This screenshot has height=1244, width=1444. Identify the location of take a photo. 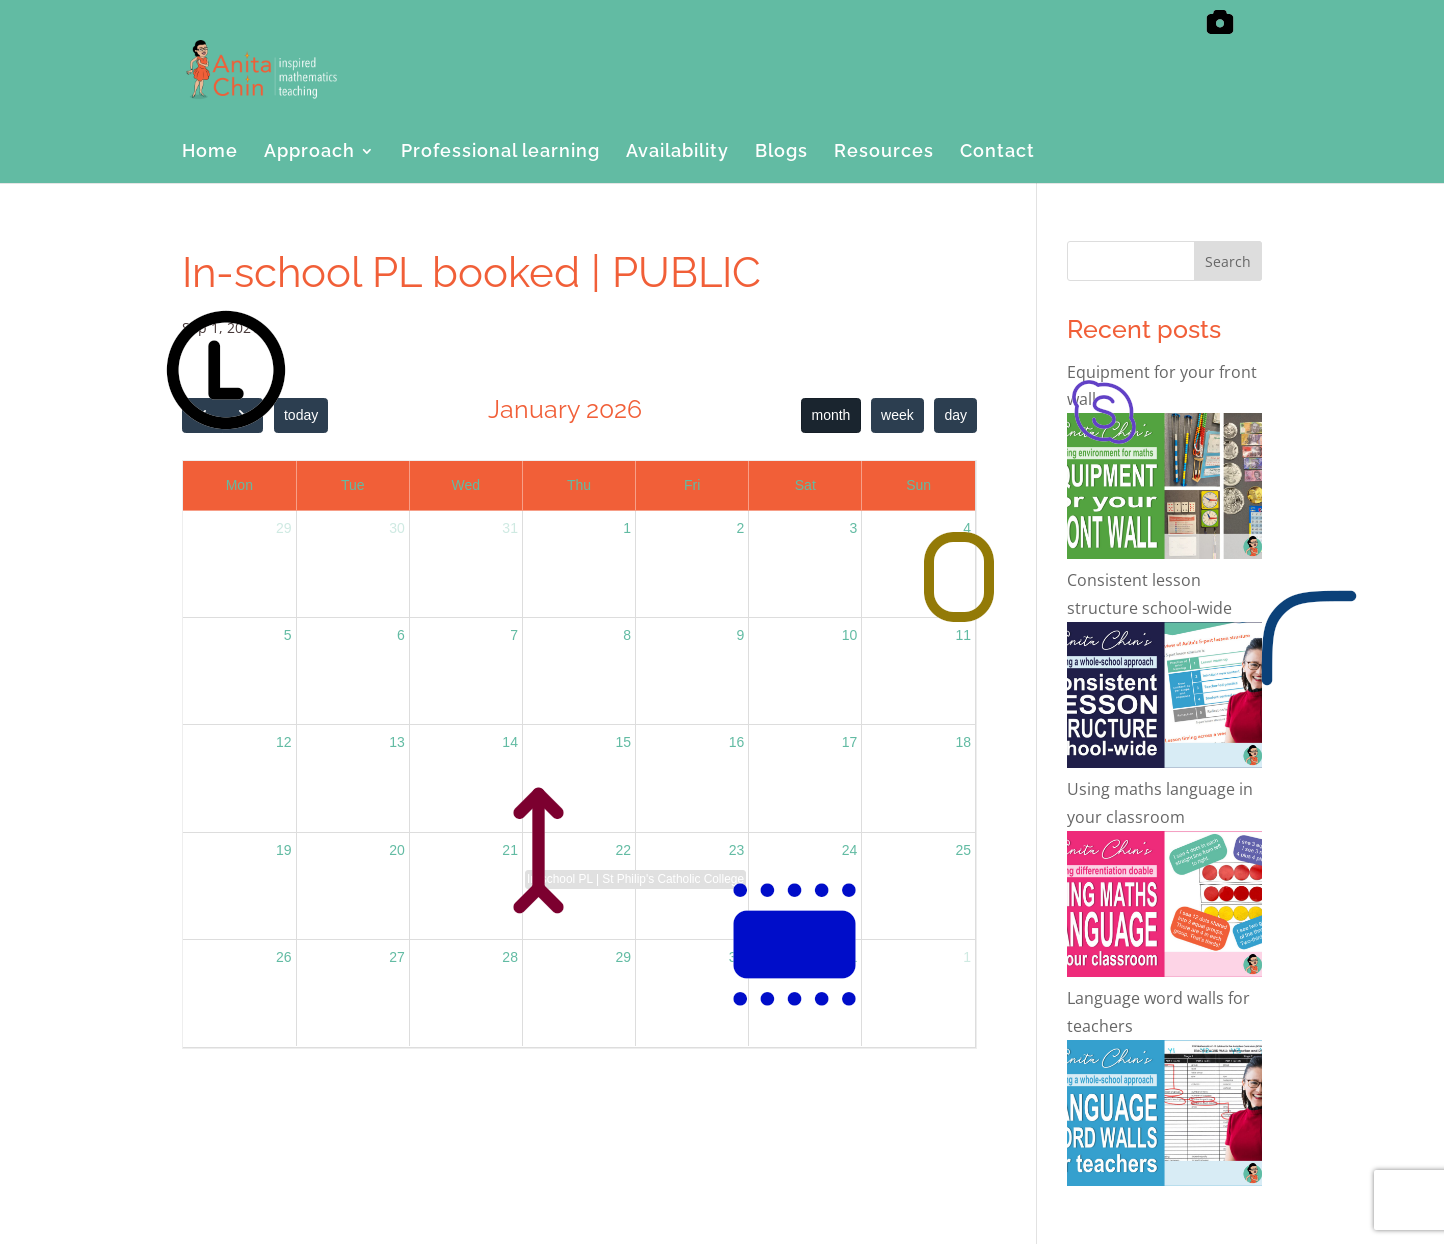
(1220, 22).